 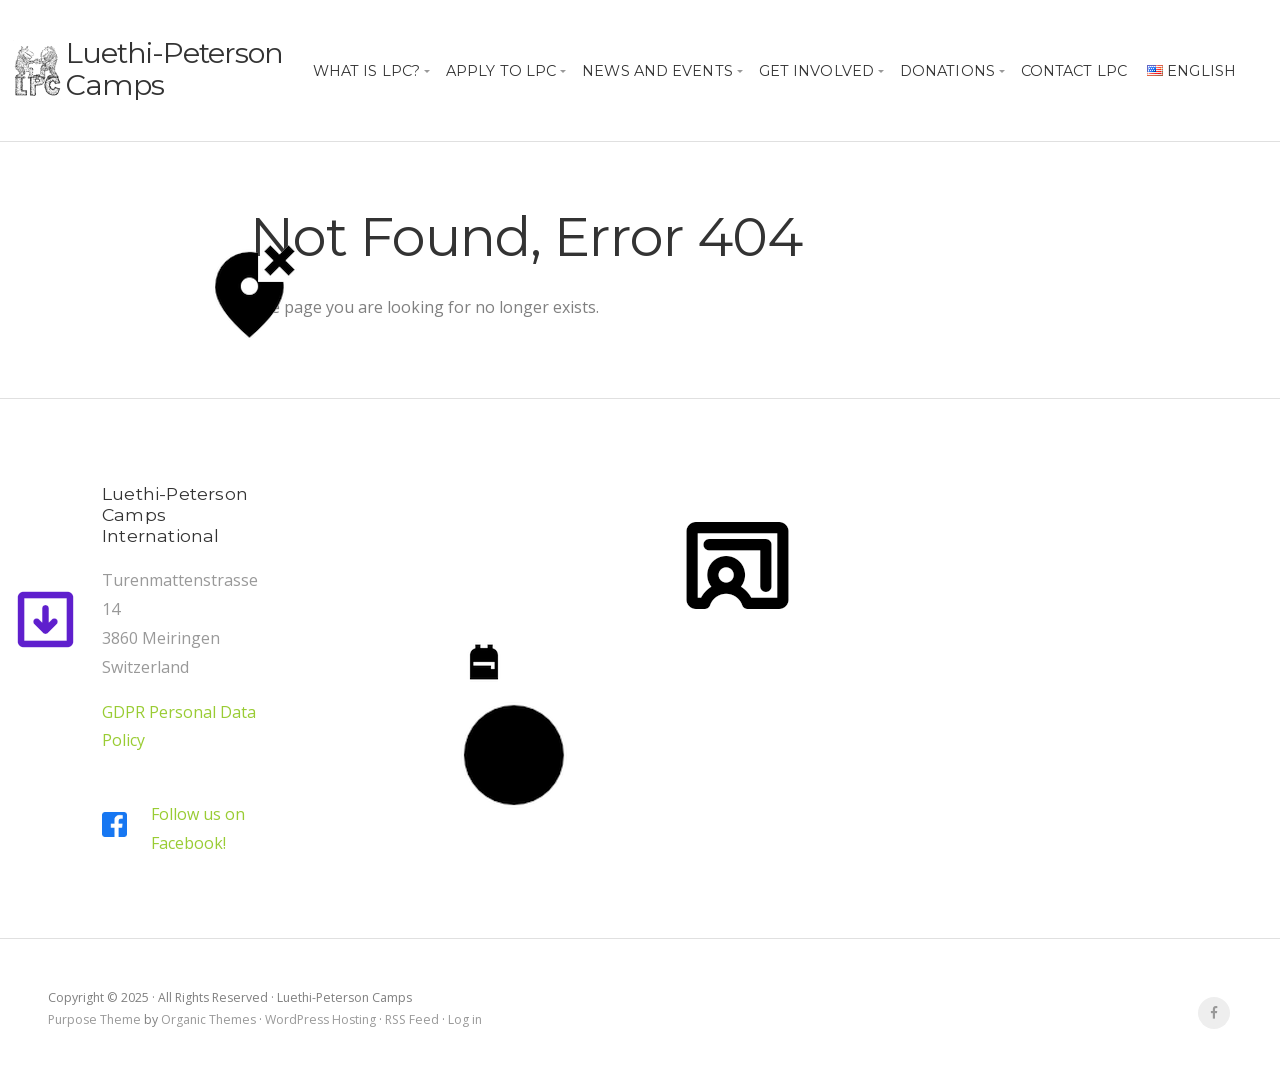 I want to click on access your backpack or stored items, so click(x=484, y=662).